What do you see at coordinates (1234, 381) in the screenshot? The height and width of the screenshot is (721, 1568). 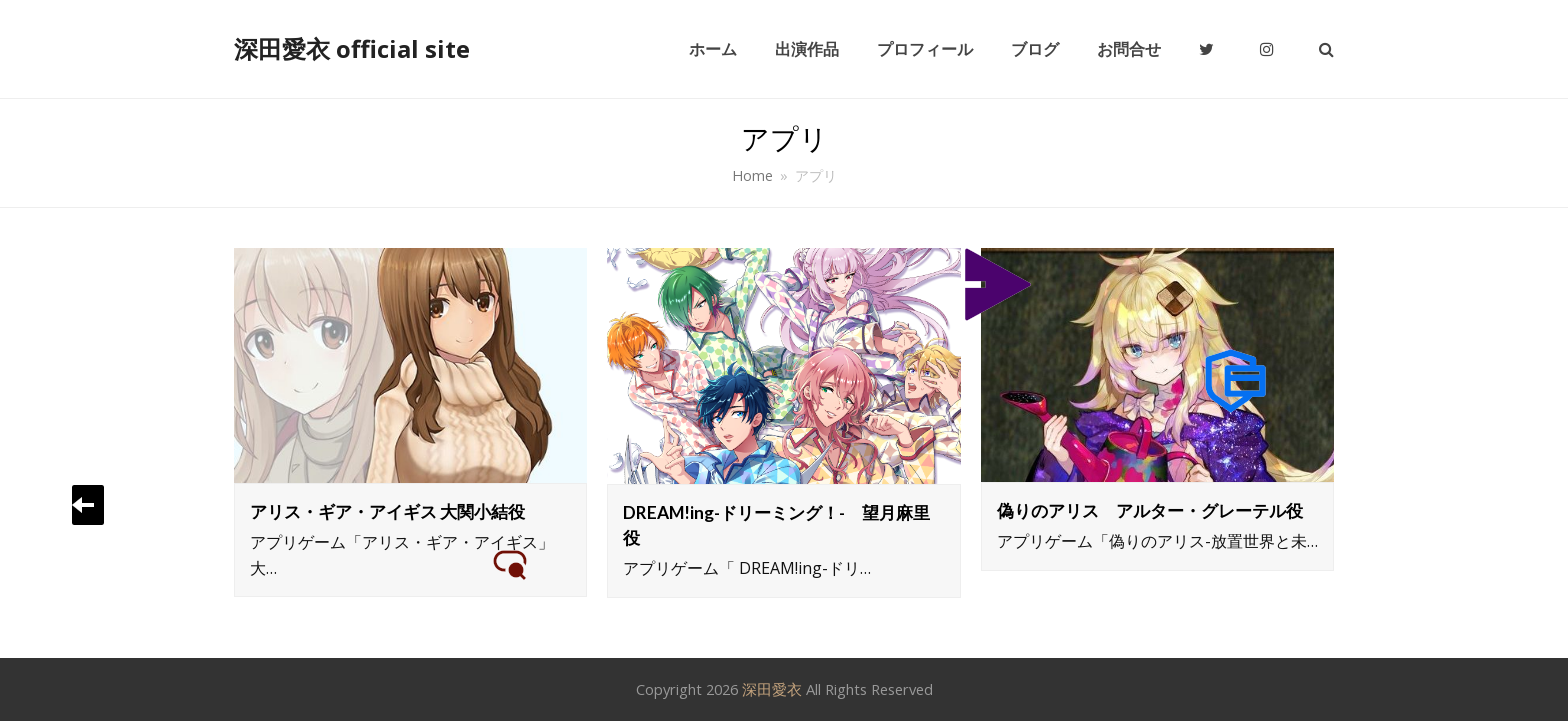 I see `indicates secure payment or transaction protection` at bounding box center [1234, 381].